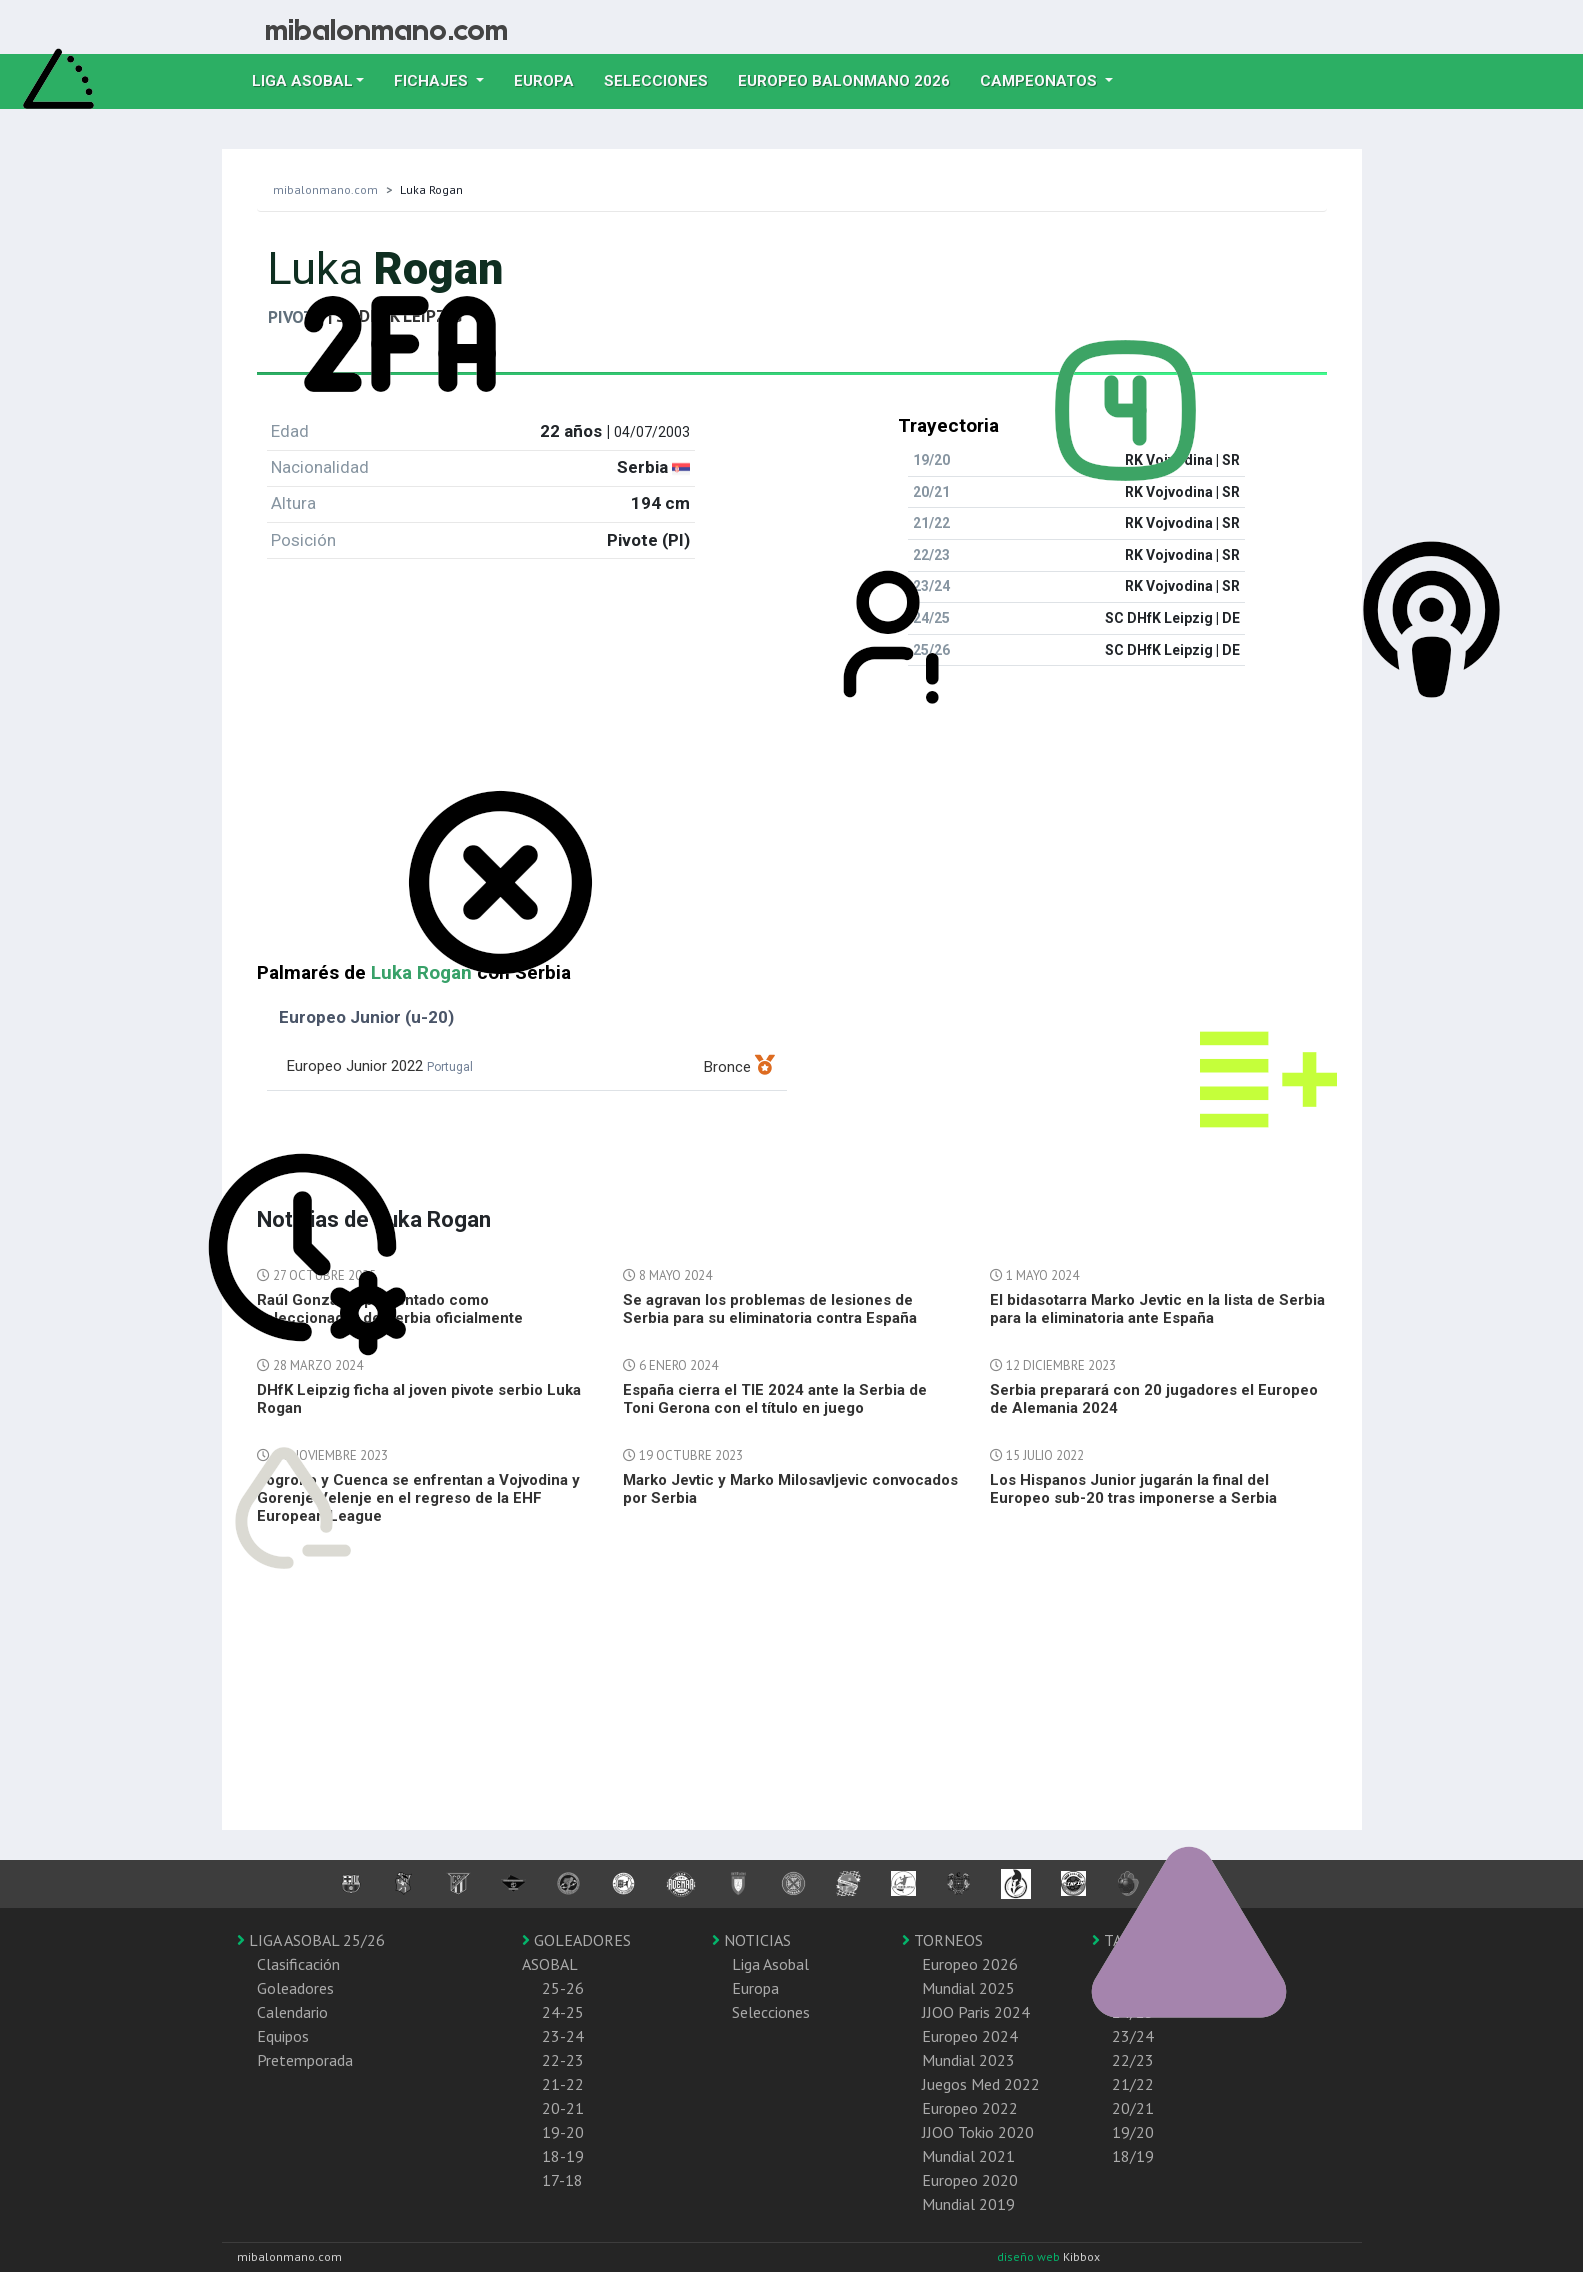 This screenshot has width=1583, height=2272. Describe the element at coordinates (58, 80) in the screenshot. I see `measure or adjust an angle` at that location.